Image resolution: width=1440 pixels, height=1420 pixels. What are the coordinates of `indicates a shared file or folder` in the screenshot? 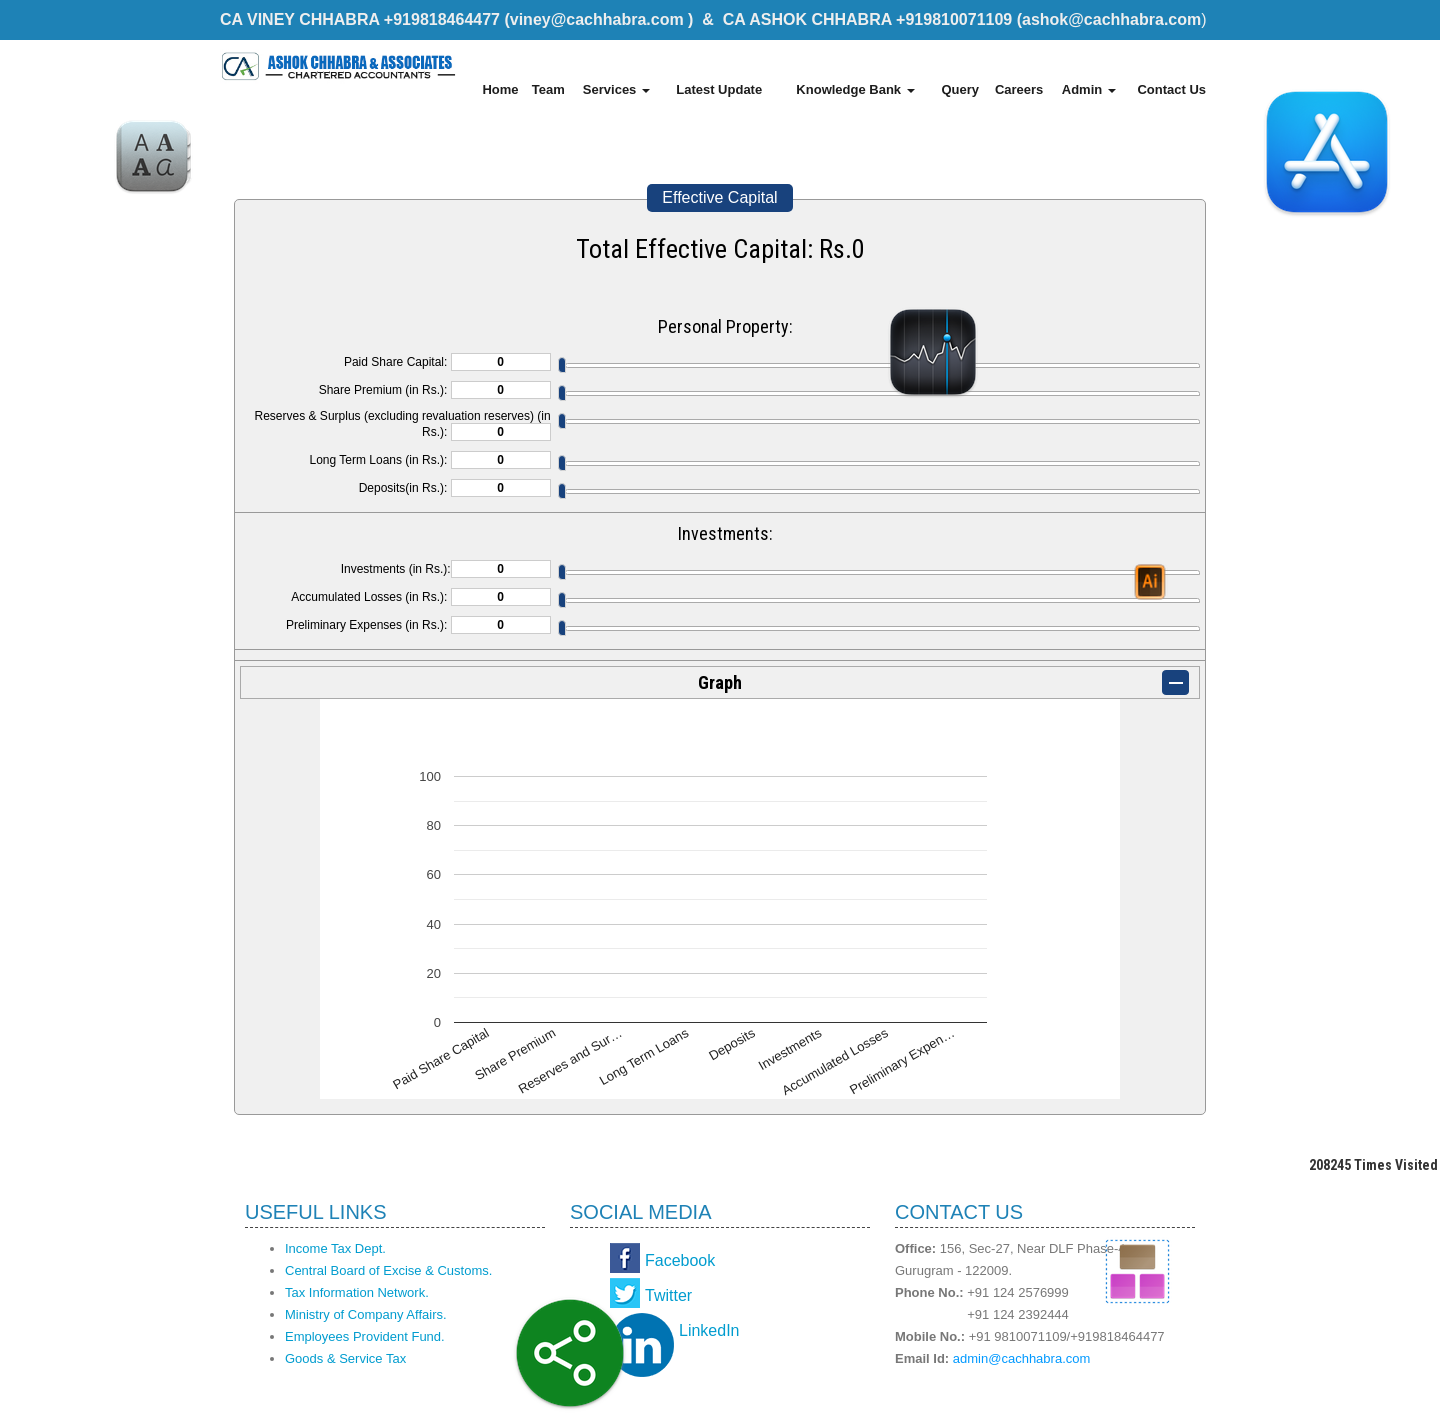 It's located at (570, 1353).